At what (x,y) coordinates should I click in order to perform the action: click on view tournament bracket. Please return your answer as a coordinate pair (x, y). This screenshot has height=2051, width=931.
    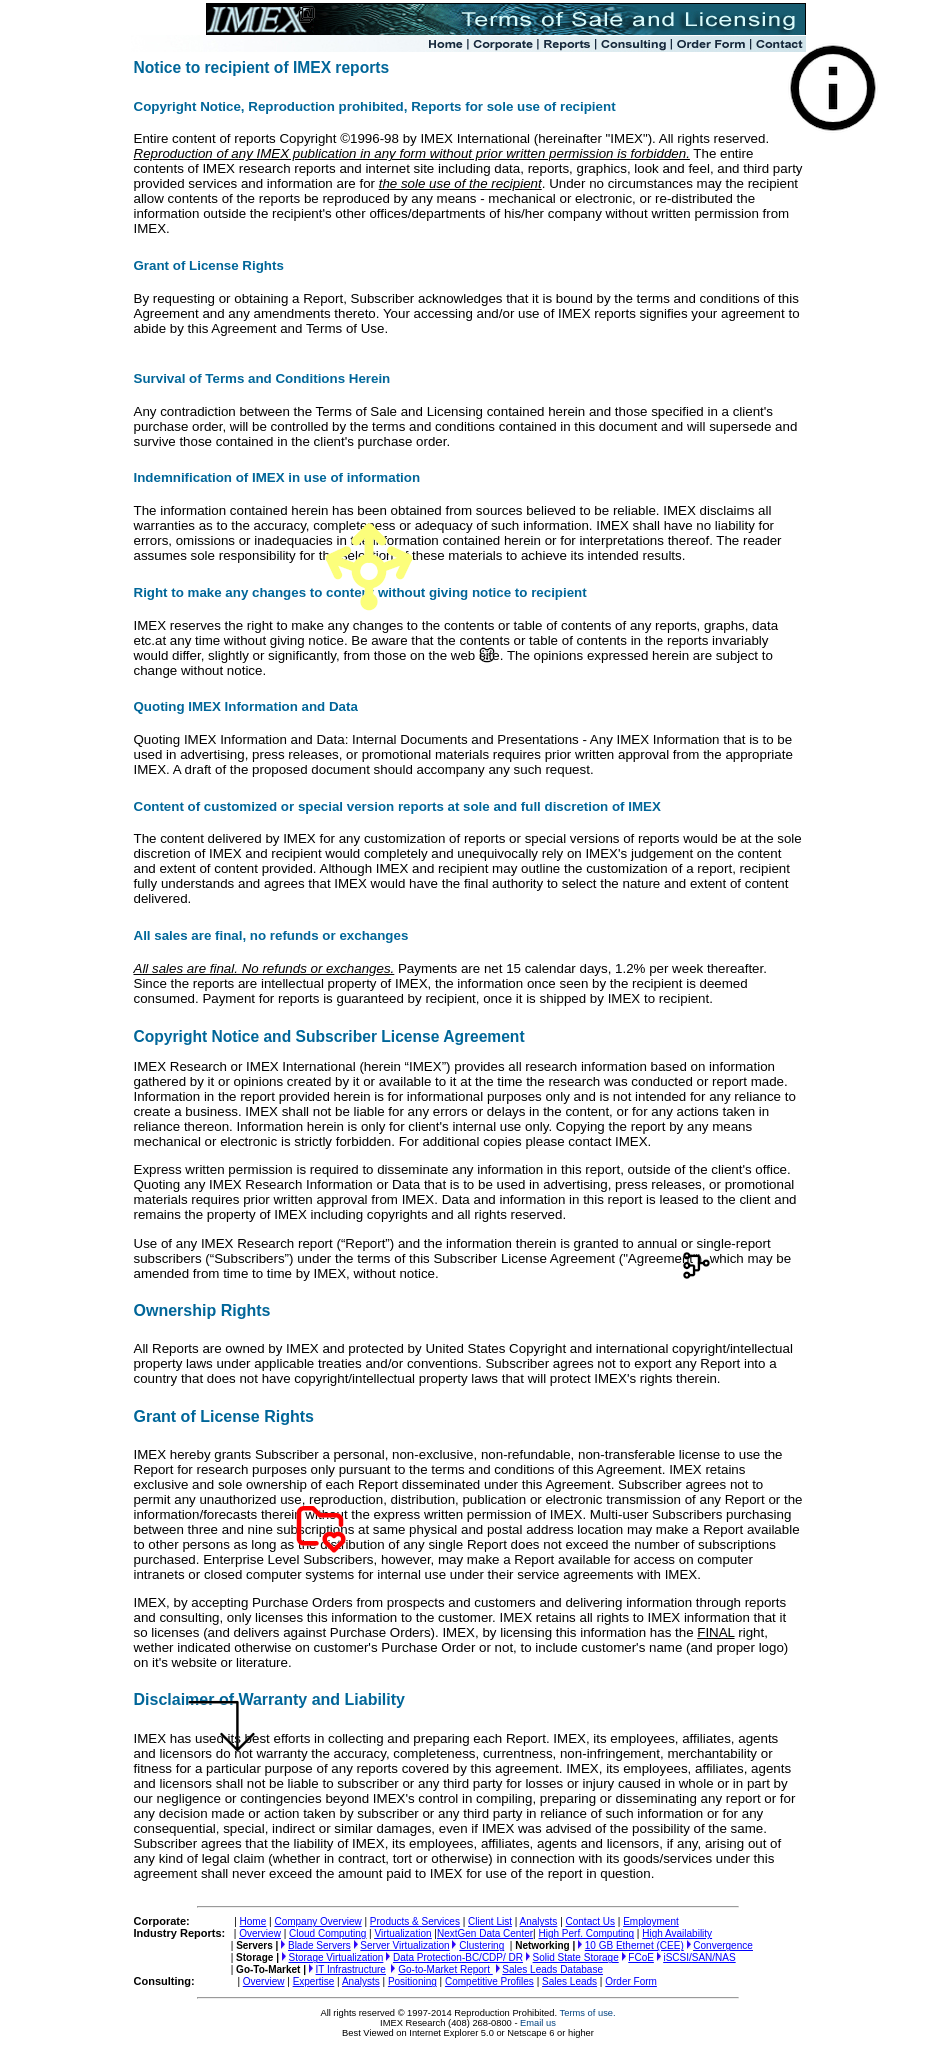
    Looking at the image, I should click on (696, 1265).